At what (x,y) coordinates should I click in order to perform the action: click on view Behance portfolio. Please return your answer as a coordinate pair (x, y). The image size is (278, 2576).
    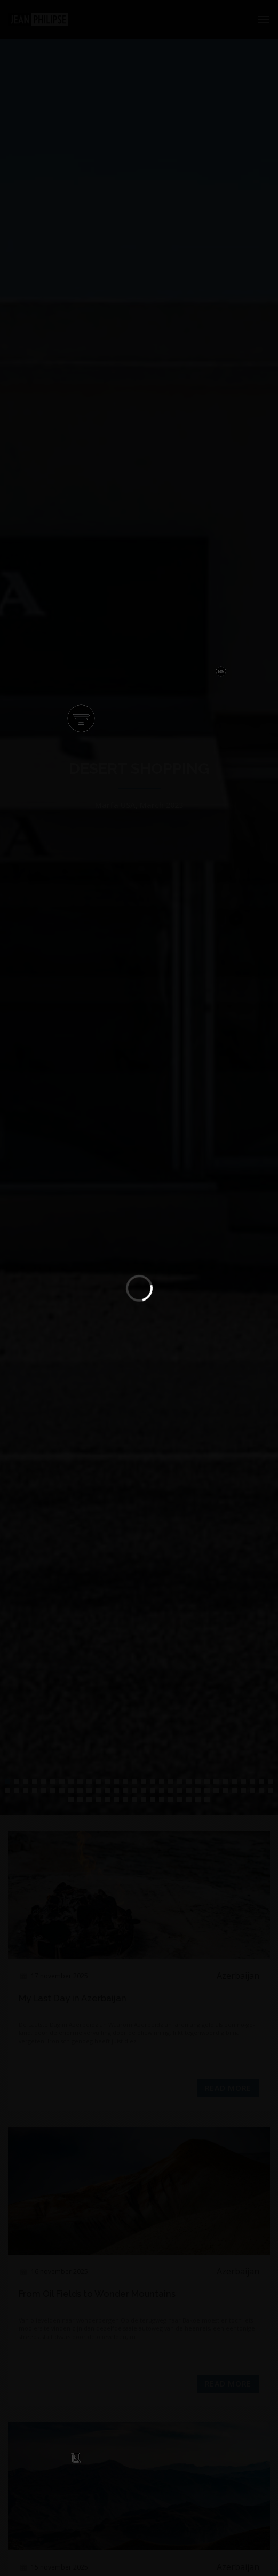
    Looking at the image, I should click on (221, 671).